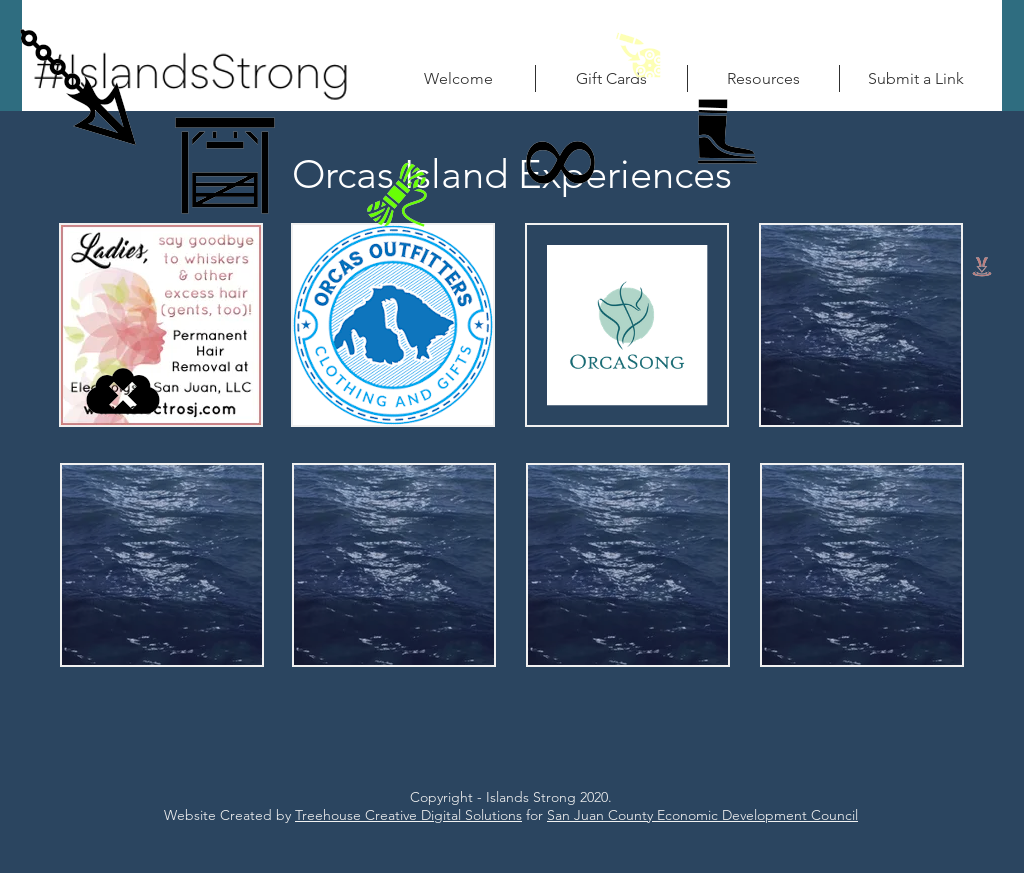 Image resolution: width=1024 pixels, height=873 pixels. What do you see at coordinates (396, 194) in the screenshot?
I see `crafting or knitting category in a game` at bounding box center [396, 194].